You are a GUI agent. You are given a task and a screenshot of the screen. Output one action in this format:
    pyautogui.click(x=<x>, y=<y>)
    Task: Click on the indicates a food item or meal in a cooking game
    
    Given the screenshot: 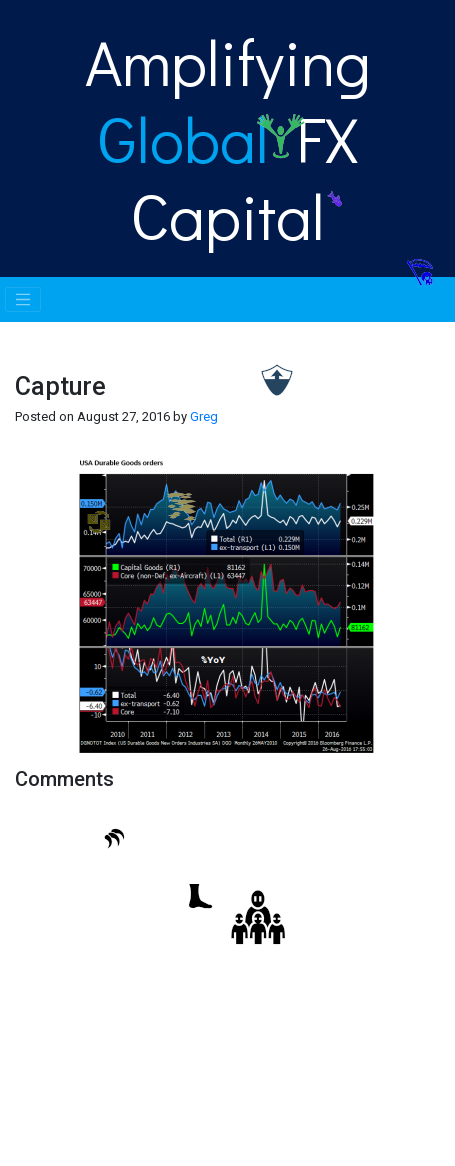 What is the action you would take?
    pyautogui.click(x=334, y=198)
    